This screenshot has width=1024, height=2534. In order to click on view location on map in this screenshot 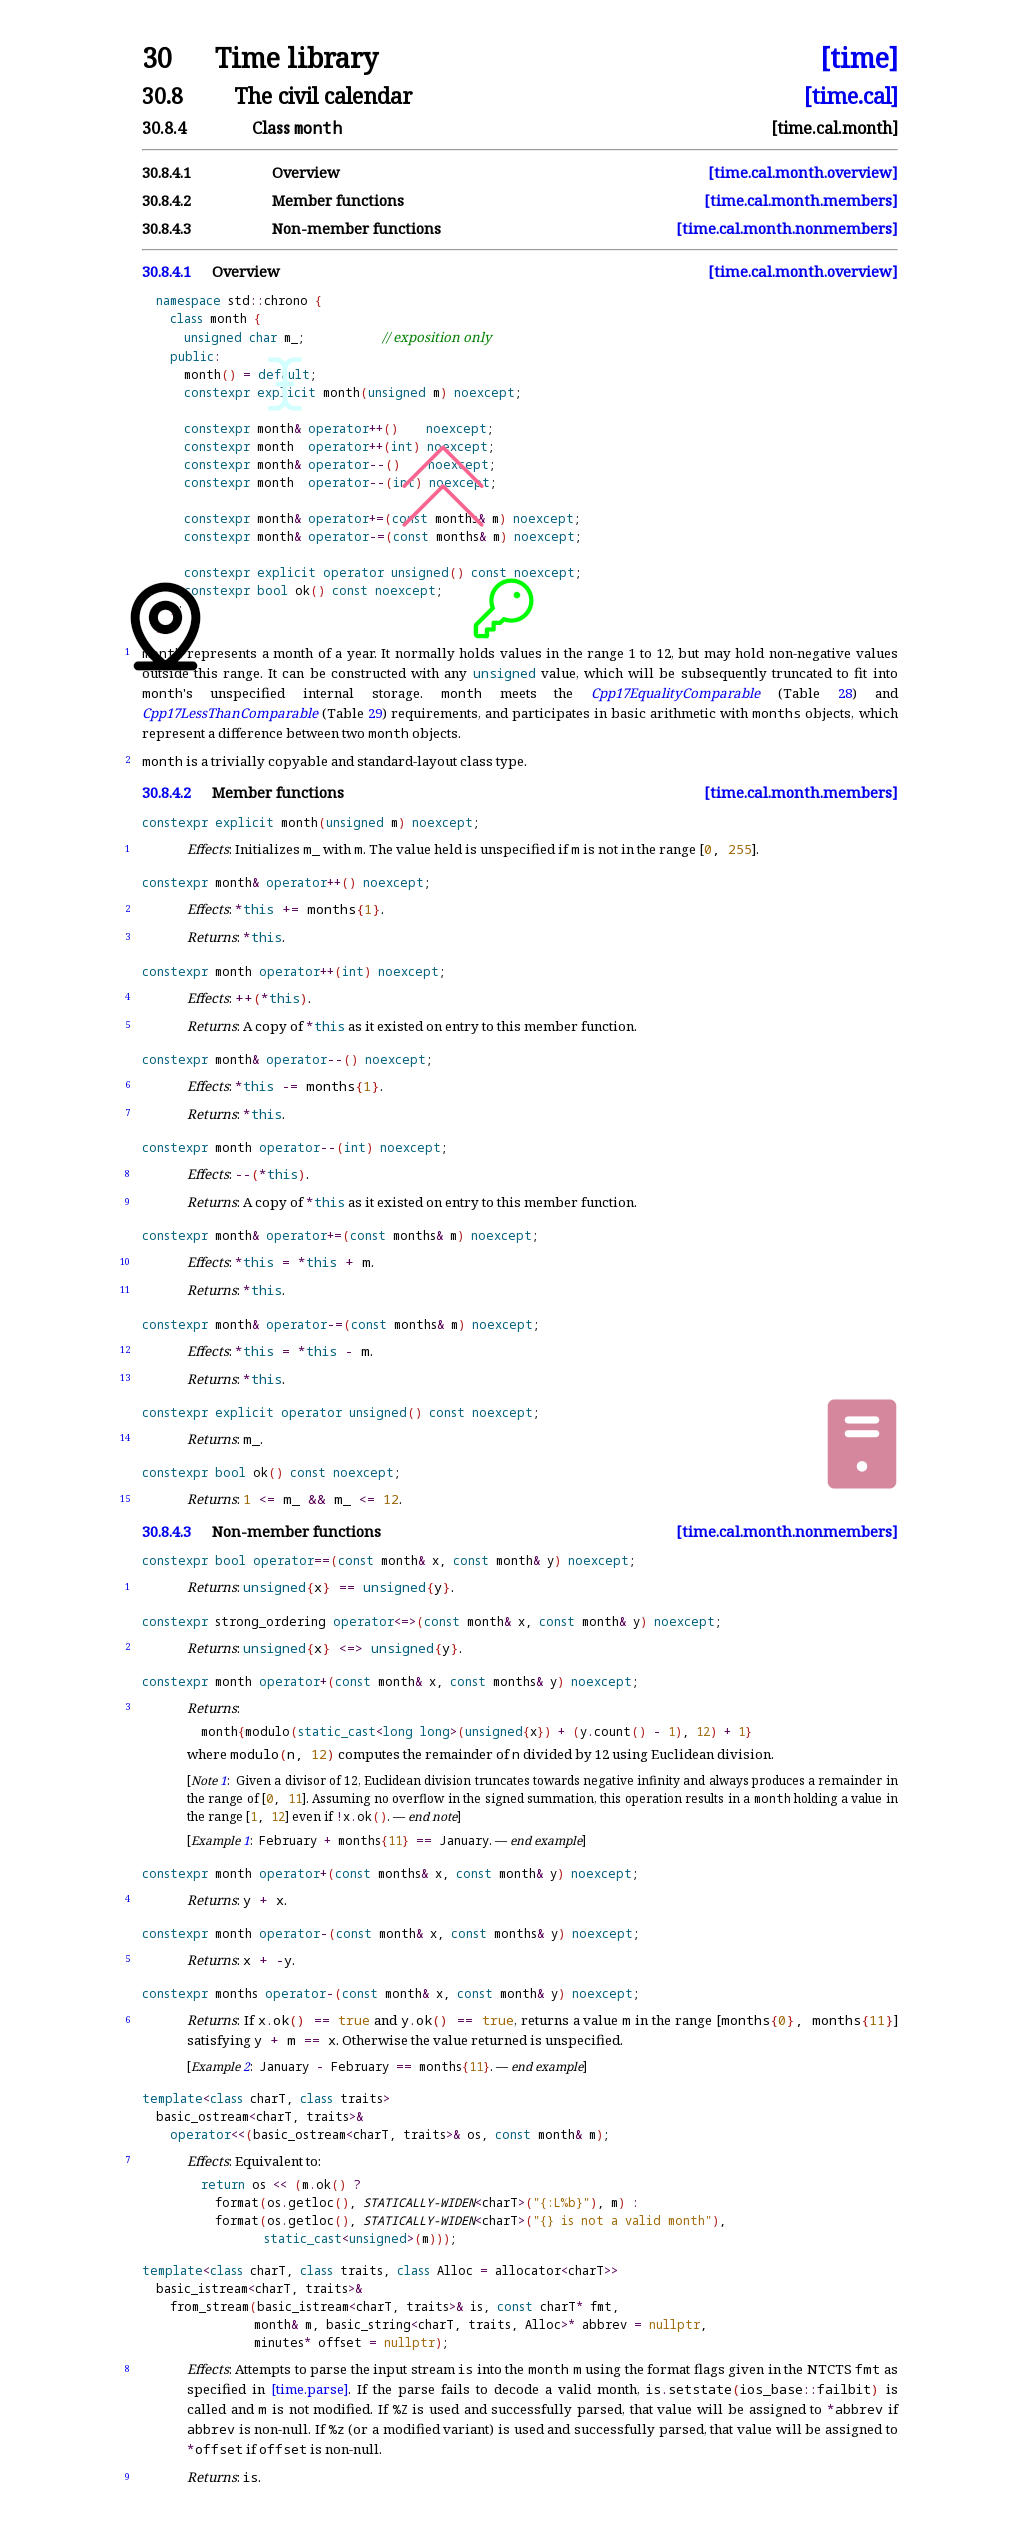, I will do `click(165, 626)`.